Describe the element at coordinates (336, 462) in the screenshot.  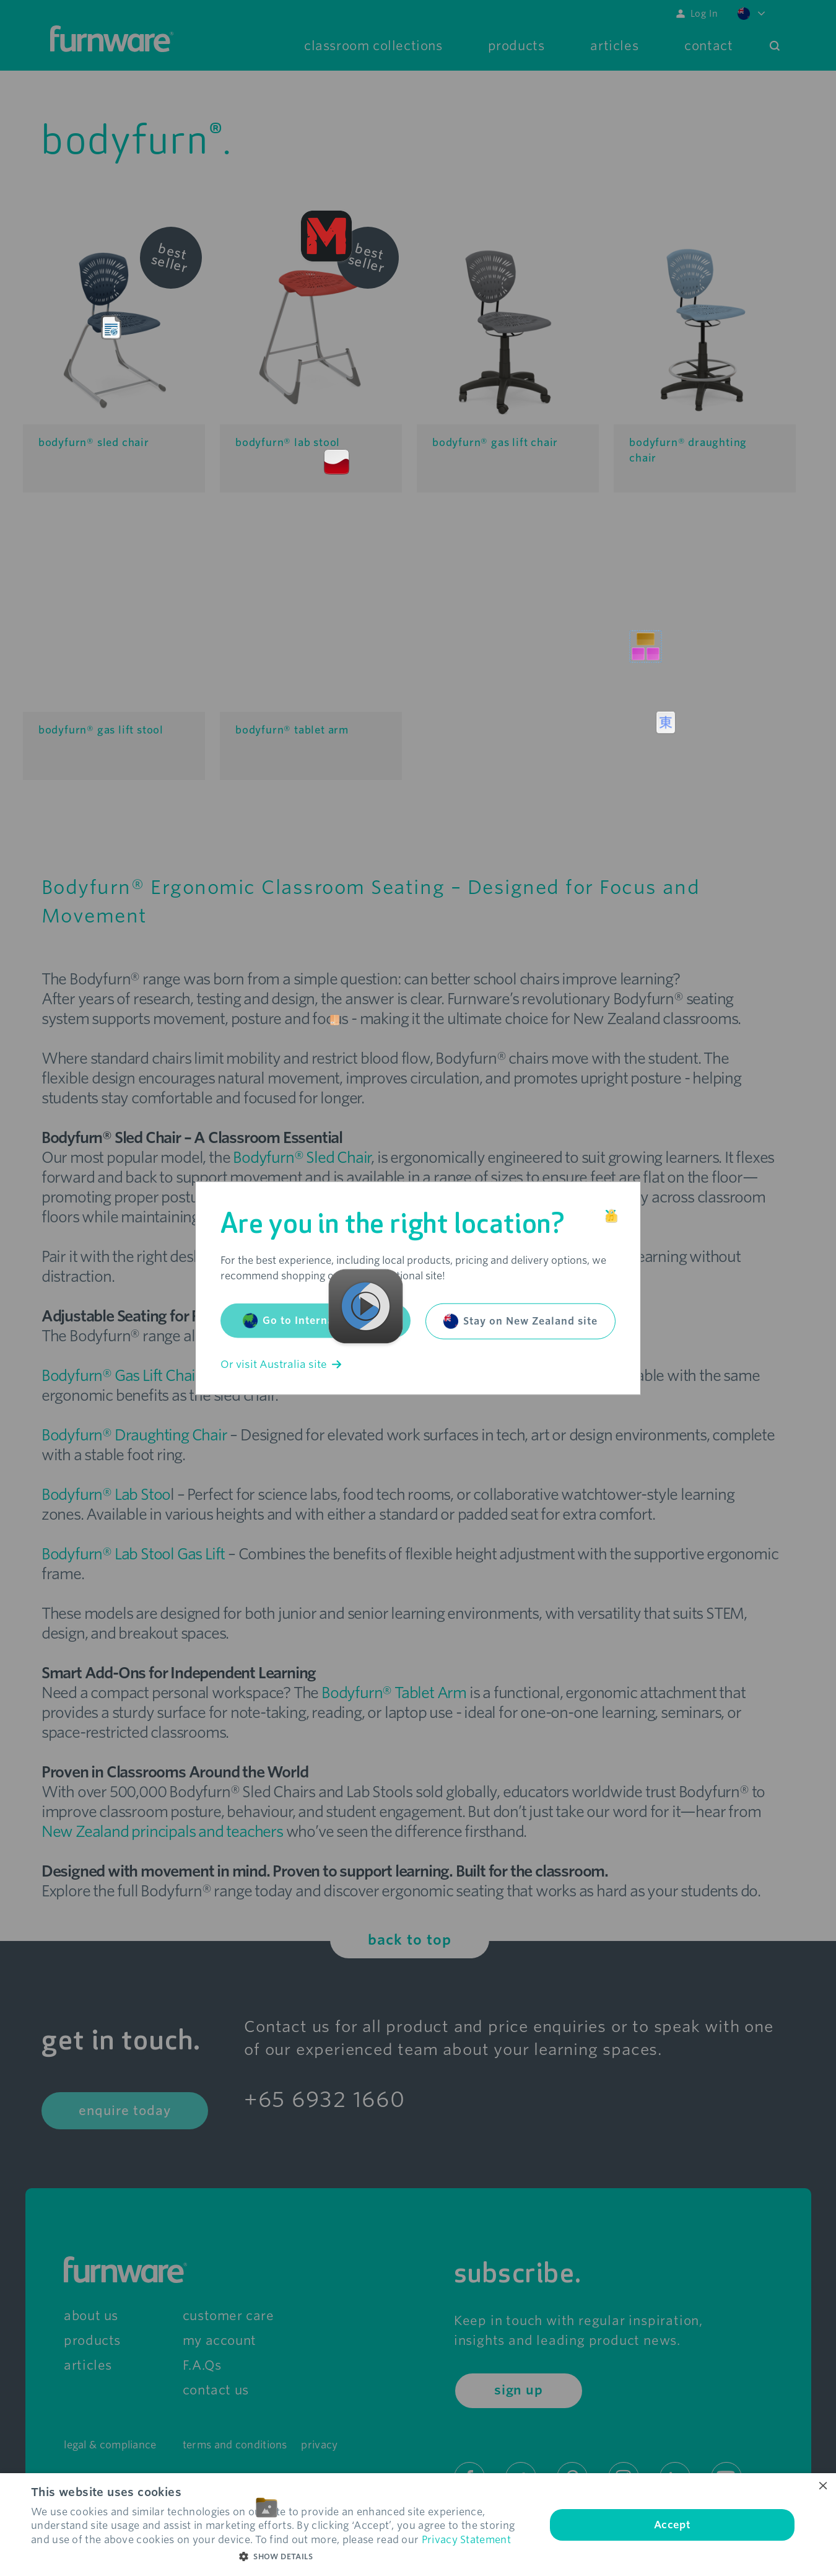
I see `open wine compatibility layer application` at that location.